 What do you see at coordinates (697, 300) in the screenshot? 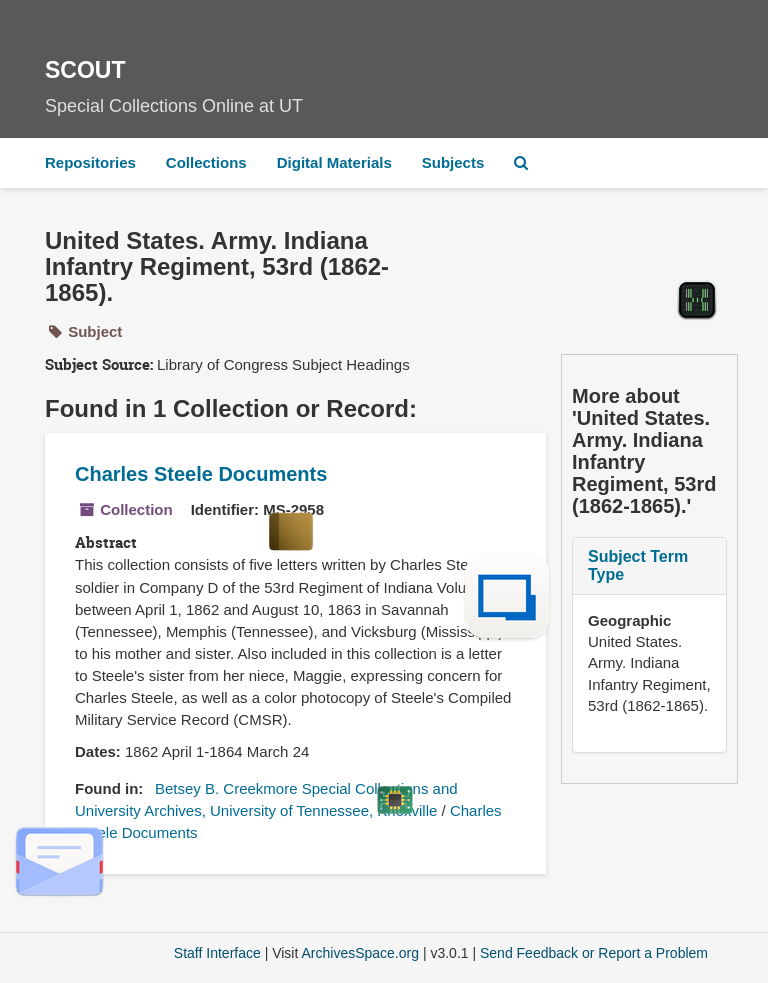
I see `open htop system monitor` at bounding box center [697, 300].